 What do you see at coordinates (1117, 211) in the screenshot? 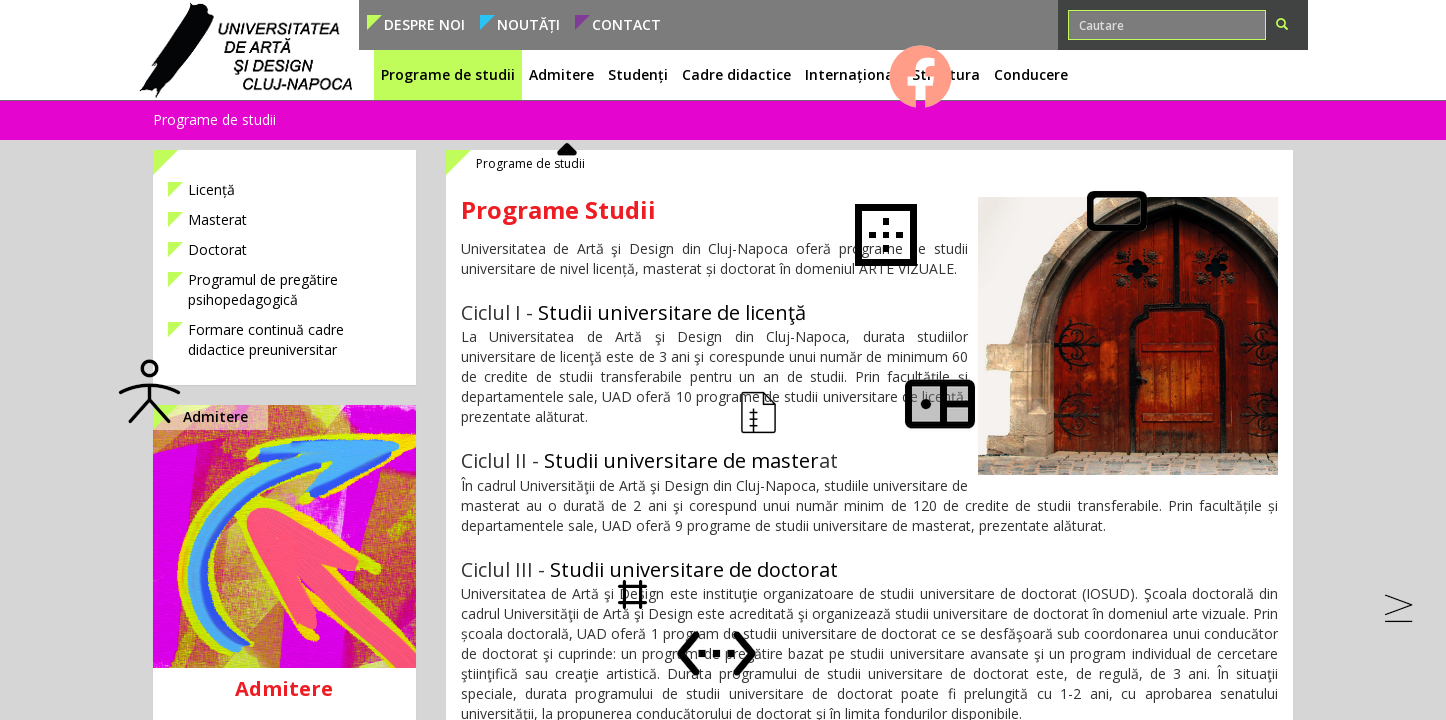
I see `crop image to 16:9 aspect ratio` at bounding box center [1117, 211].